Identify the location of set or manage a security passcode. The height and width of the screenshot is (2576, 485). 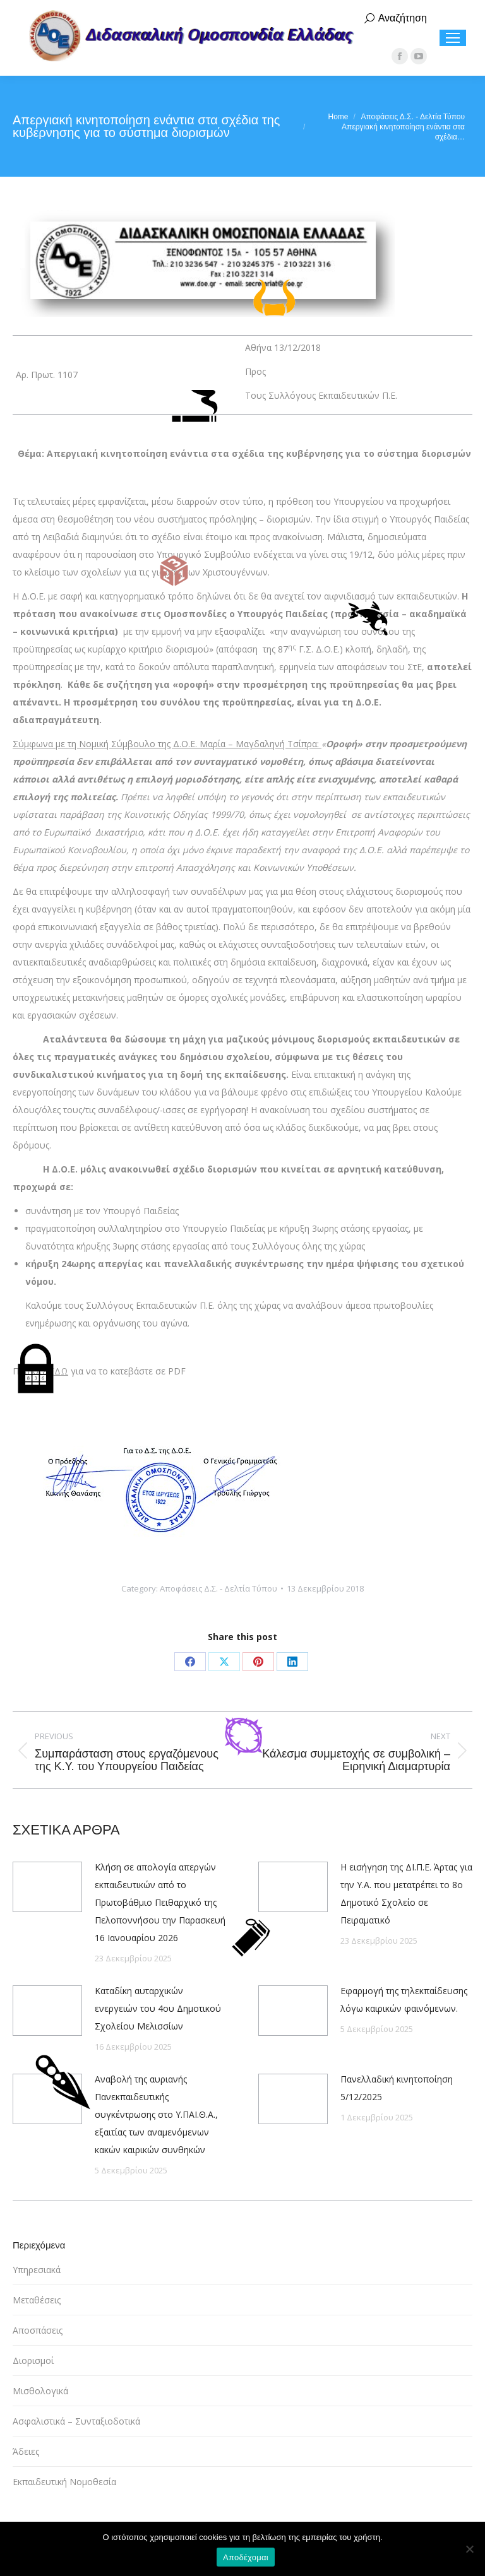
(35, 1368).